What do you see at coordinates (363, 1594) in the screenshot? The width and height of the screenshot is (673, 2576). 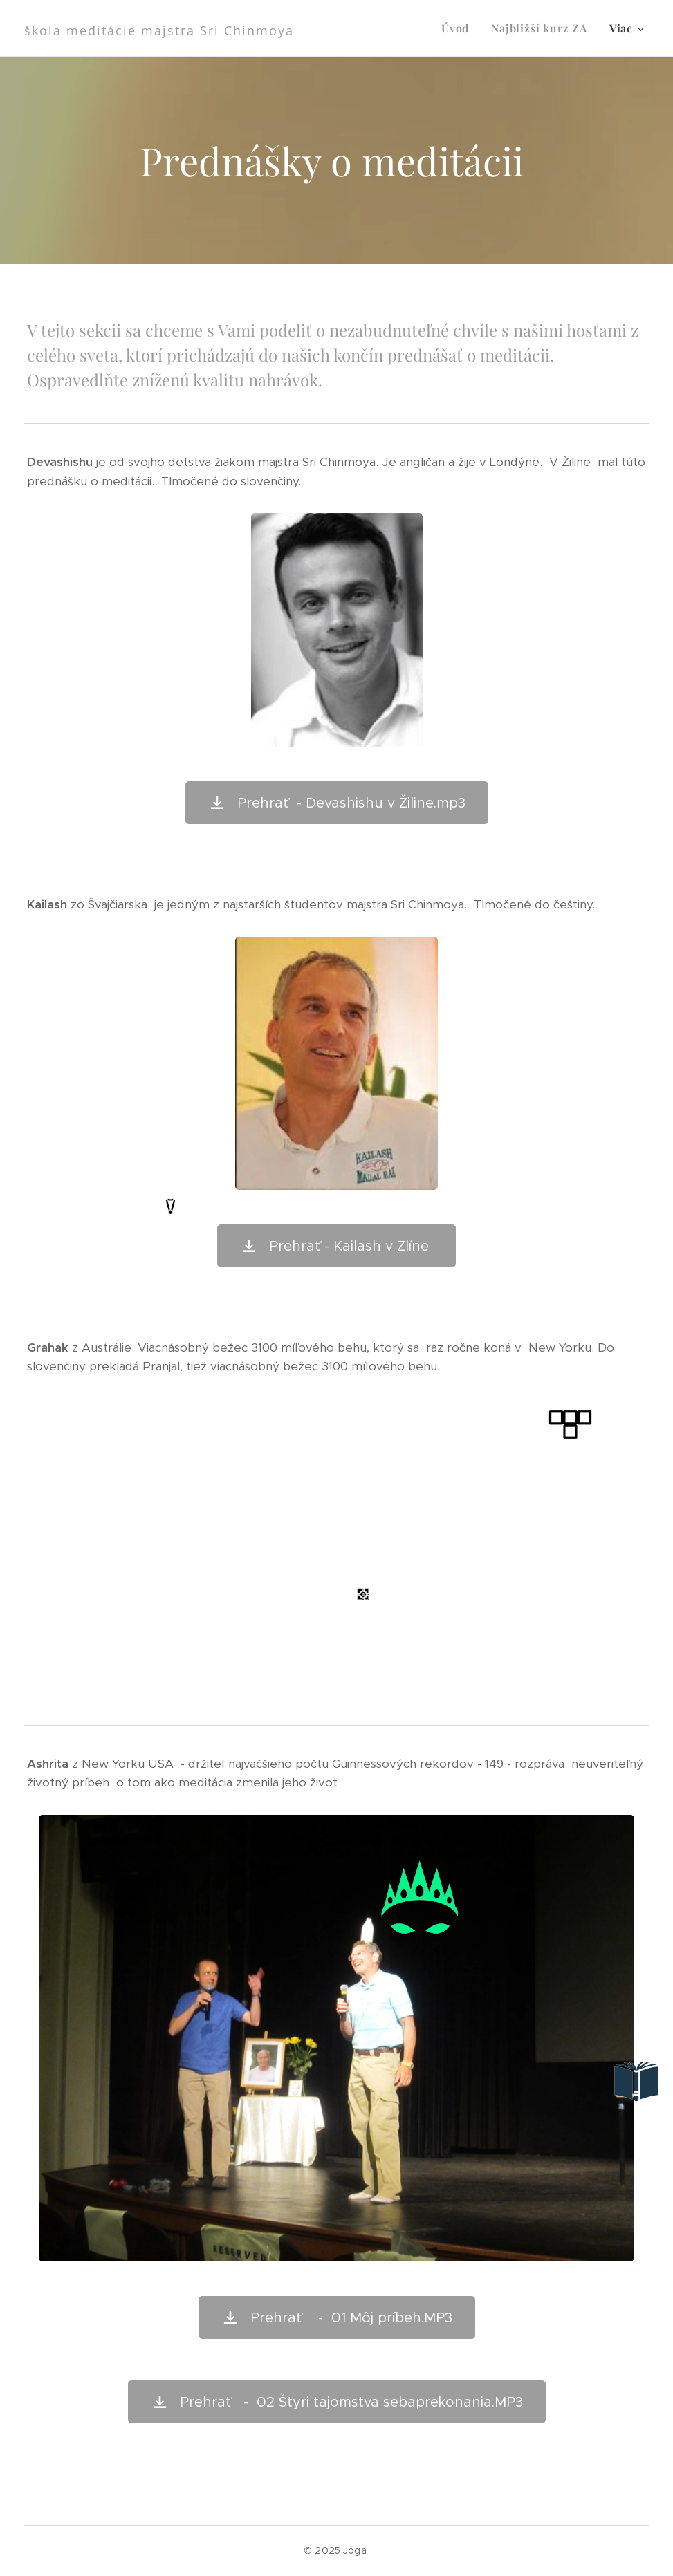 I see `center or align selected elements` at bounding box center [363, 1594].